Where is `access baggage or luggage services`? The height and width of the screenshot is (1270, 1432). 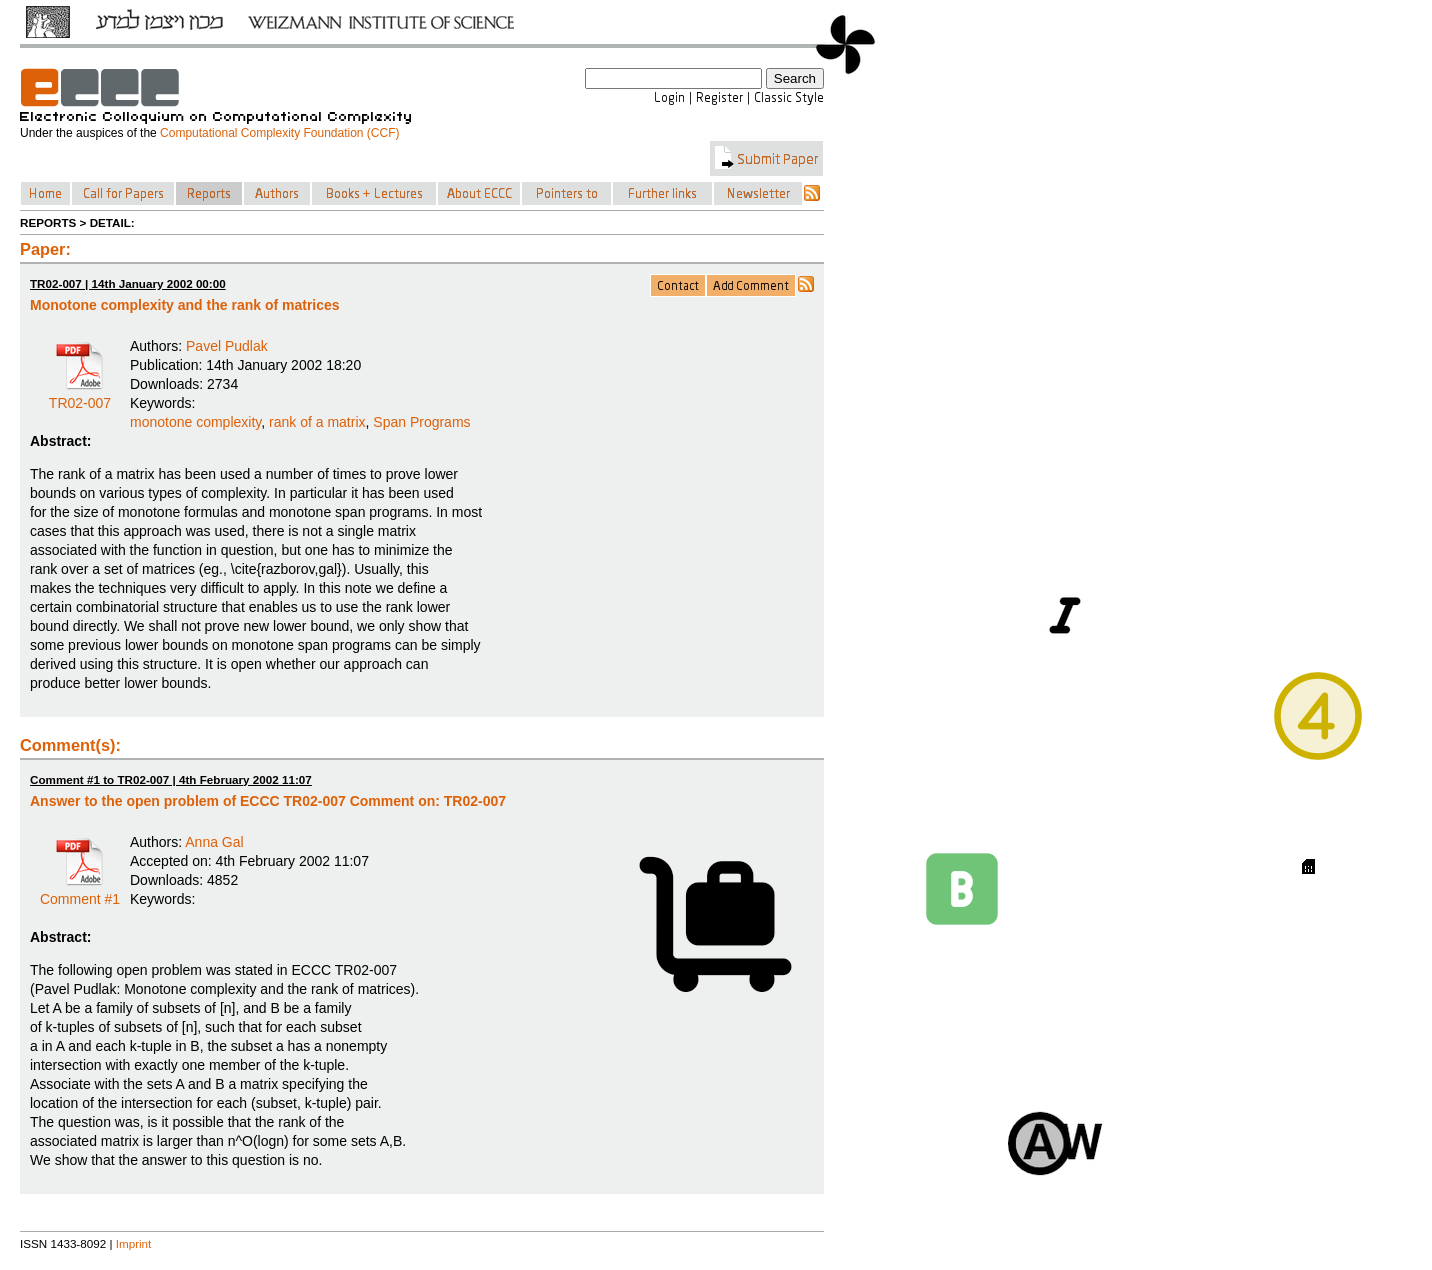 access baggage or luggage services is located at coordinates (715, 924).